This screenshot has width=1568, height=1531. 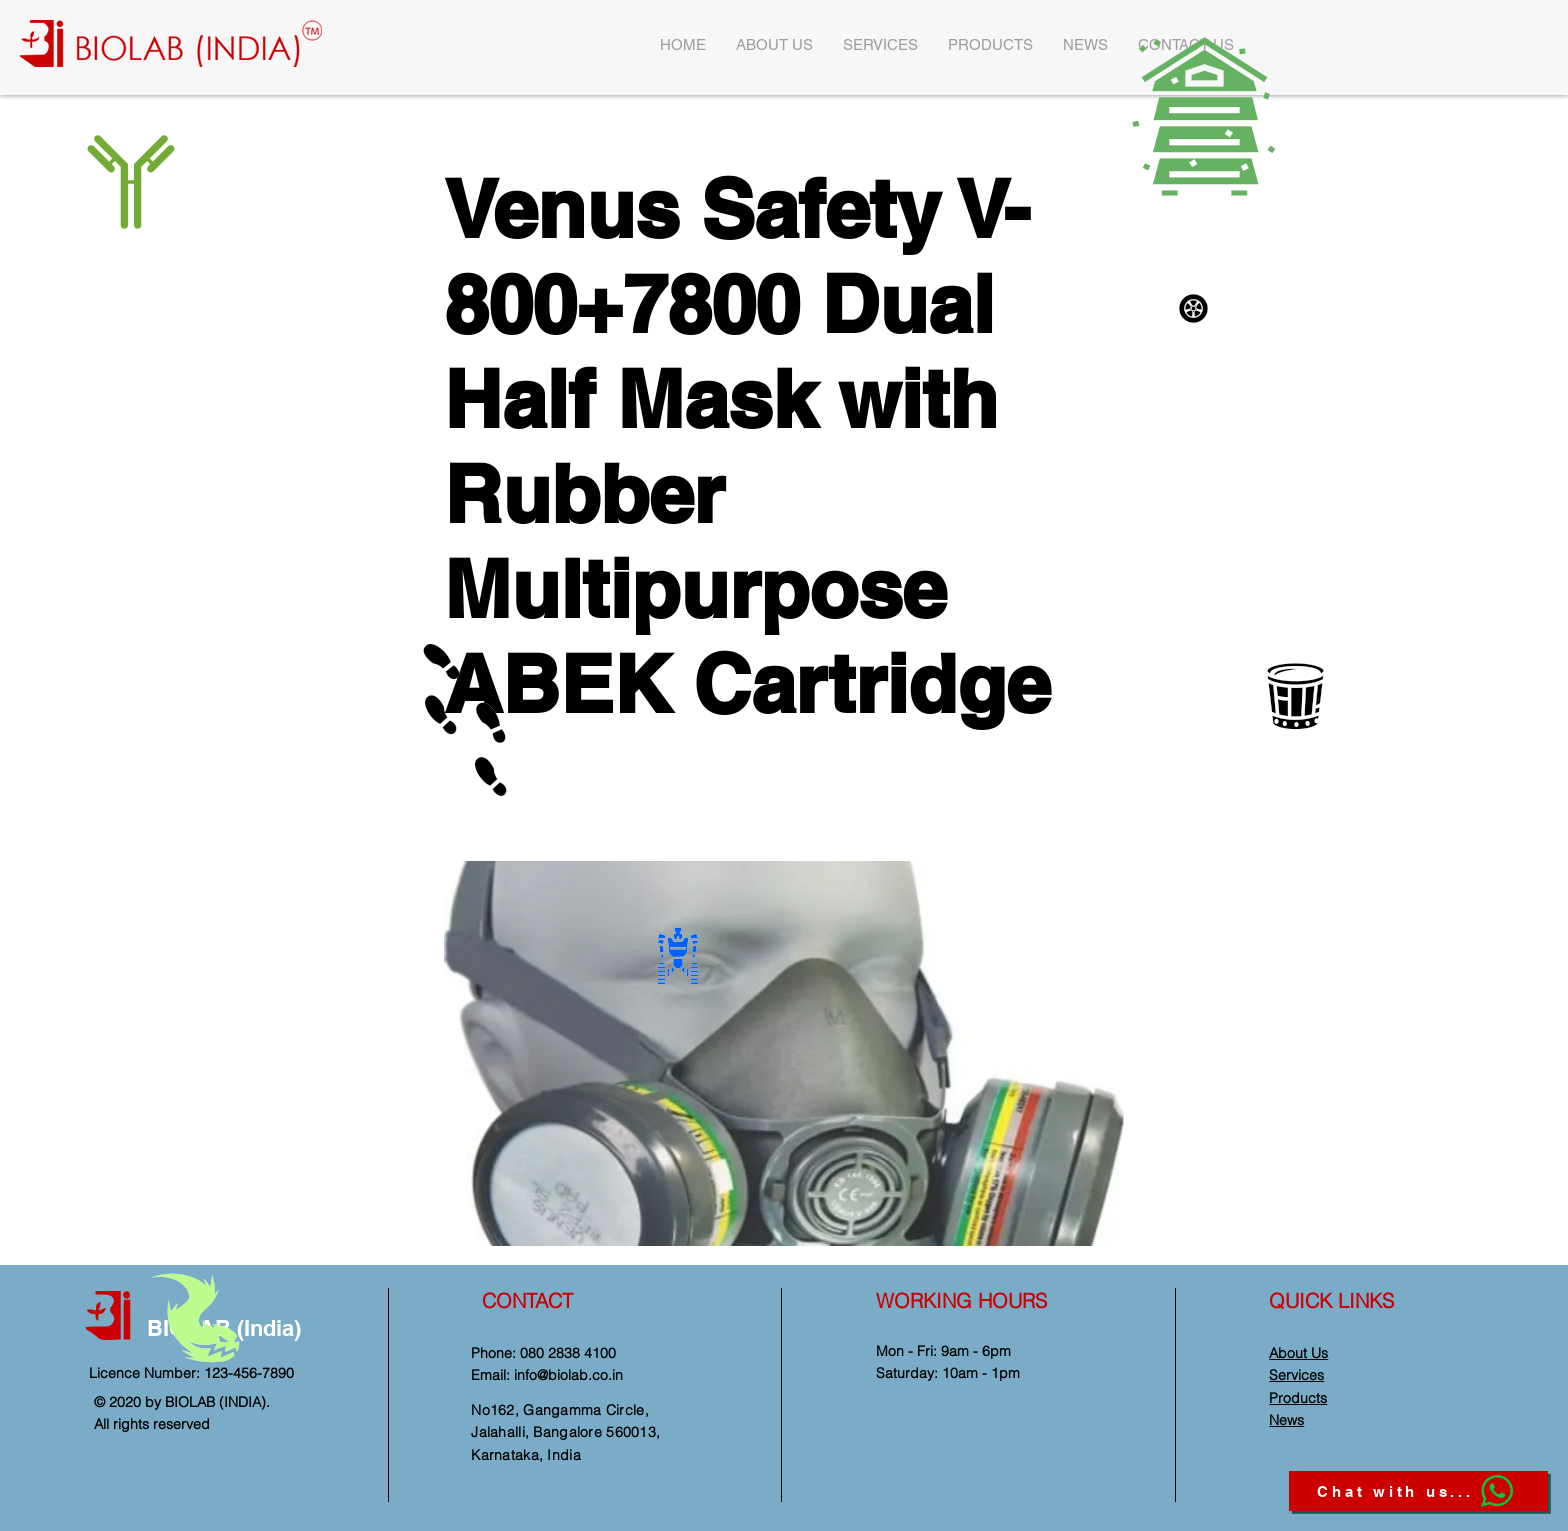 What do you see at coordinates (678, 956) in the screenshot?
I see `access robot or drone controls` at bounding box center [678, 956].